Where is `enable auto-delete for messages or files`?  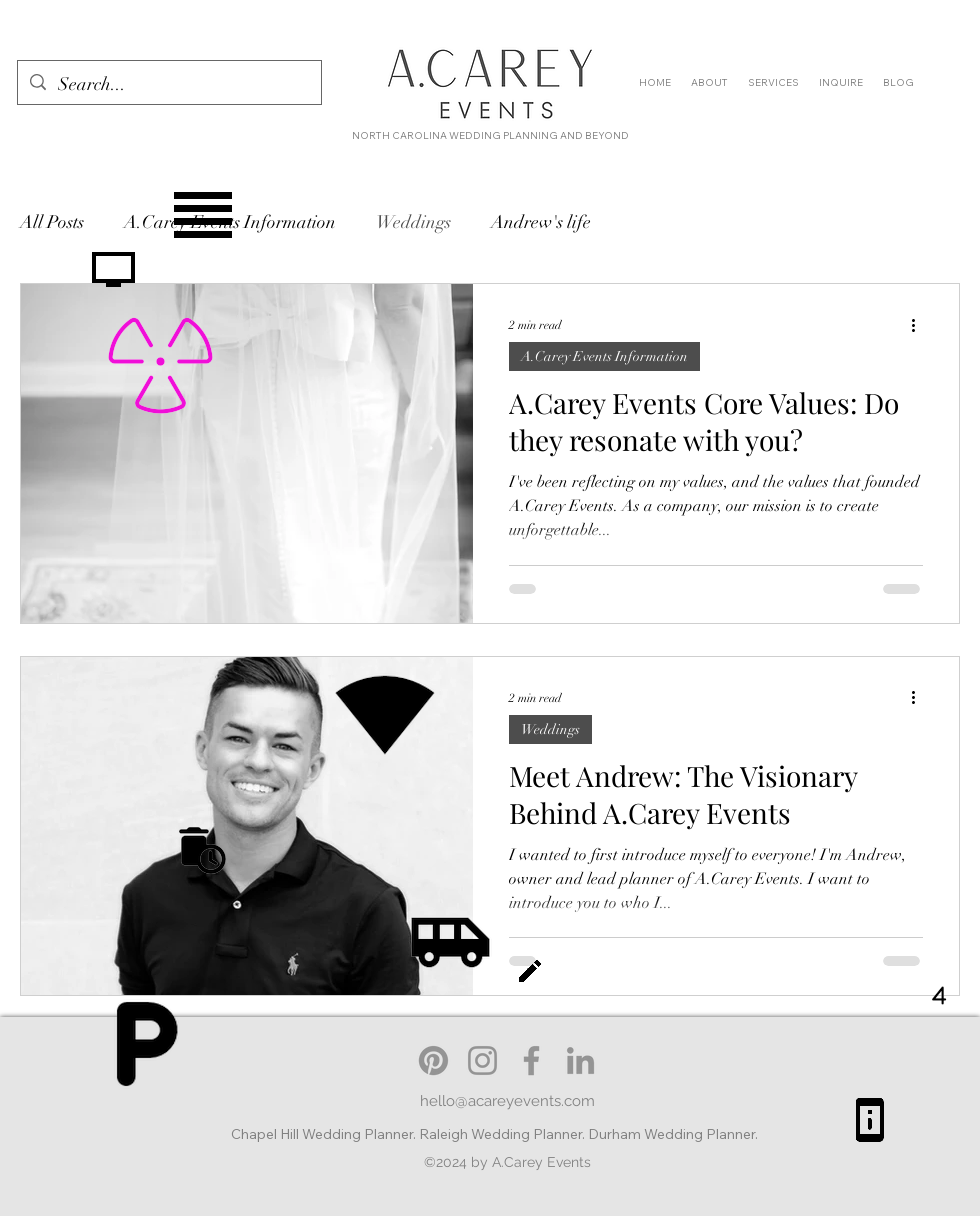 enable auto-delete for messages or files is located at coordinates (202, 850).